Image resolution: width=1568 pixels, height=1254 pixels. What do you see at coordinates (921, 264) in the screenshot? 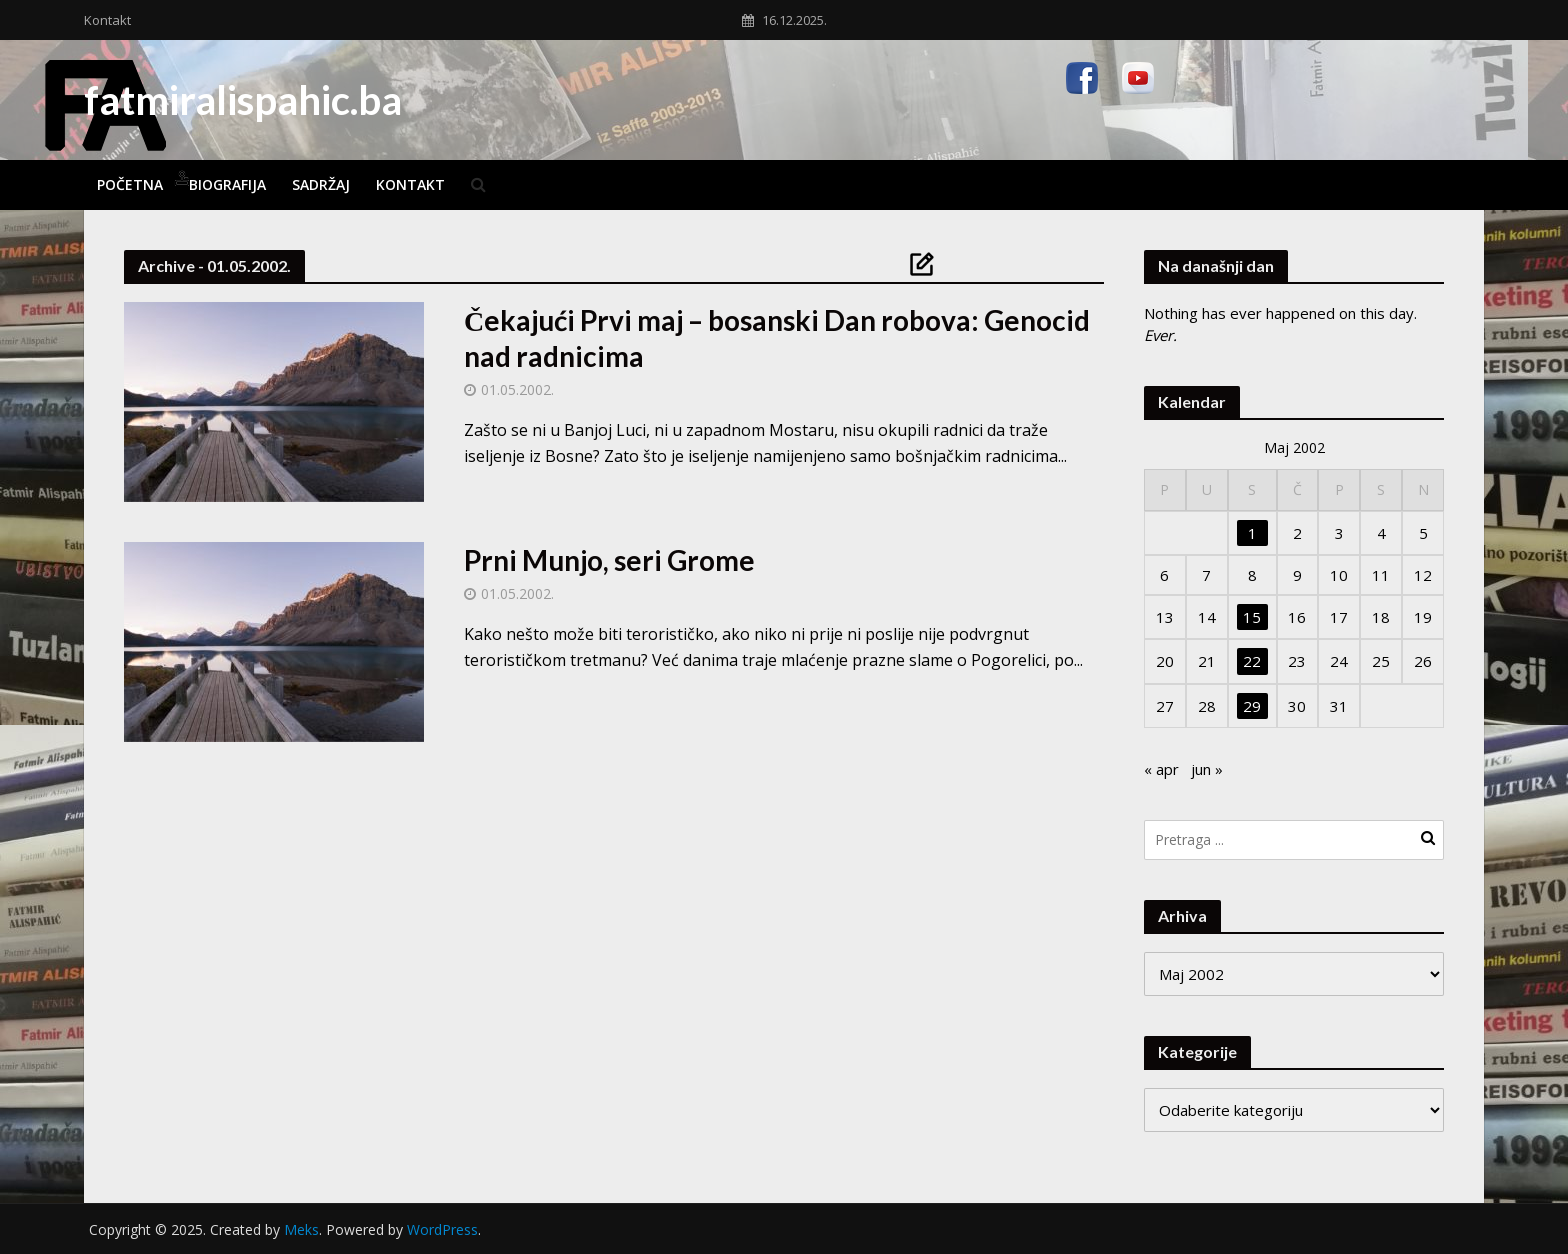
I see `create or edit a note` at bounding box center [921, 264].